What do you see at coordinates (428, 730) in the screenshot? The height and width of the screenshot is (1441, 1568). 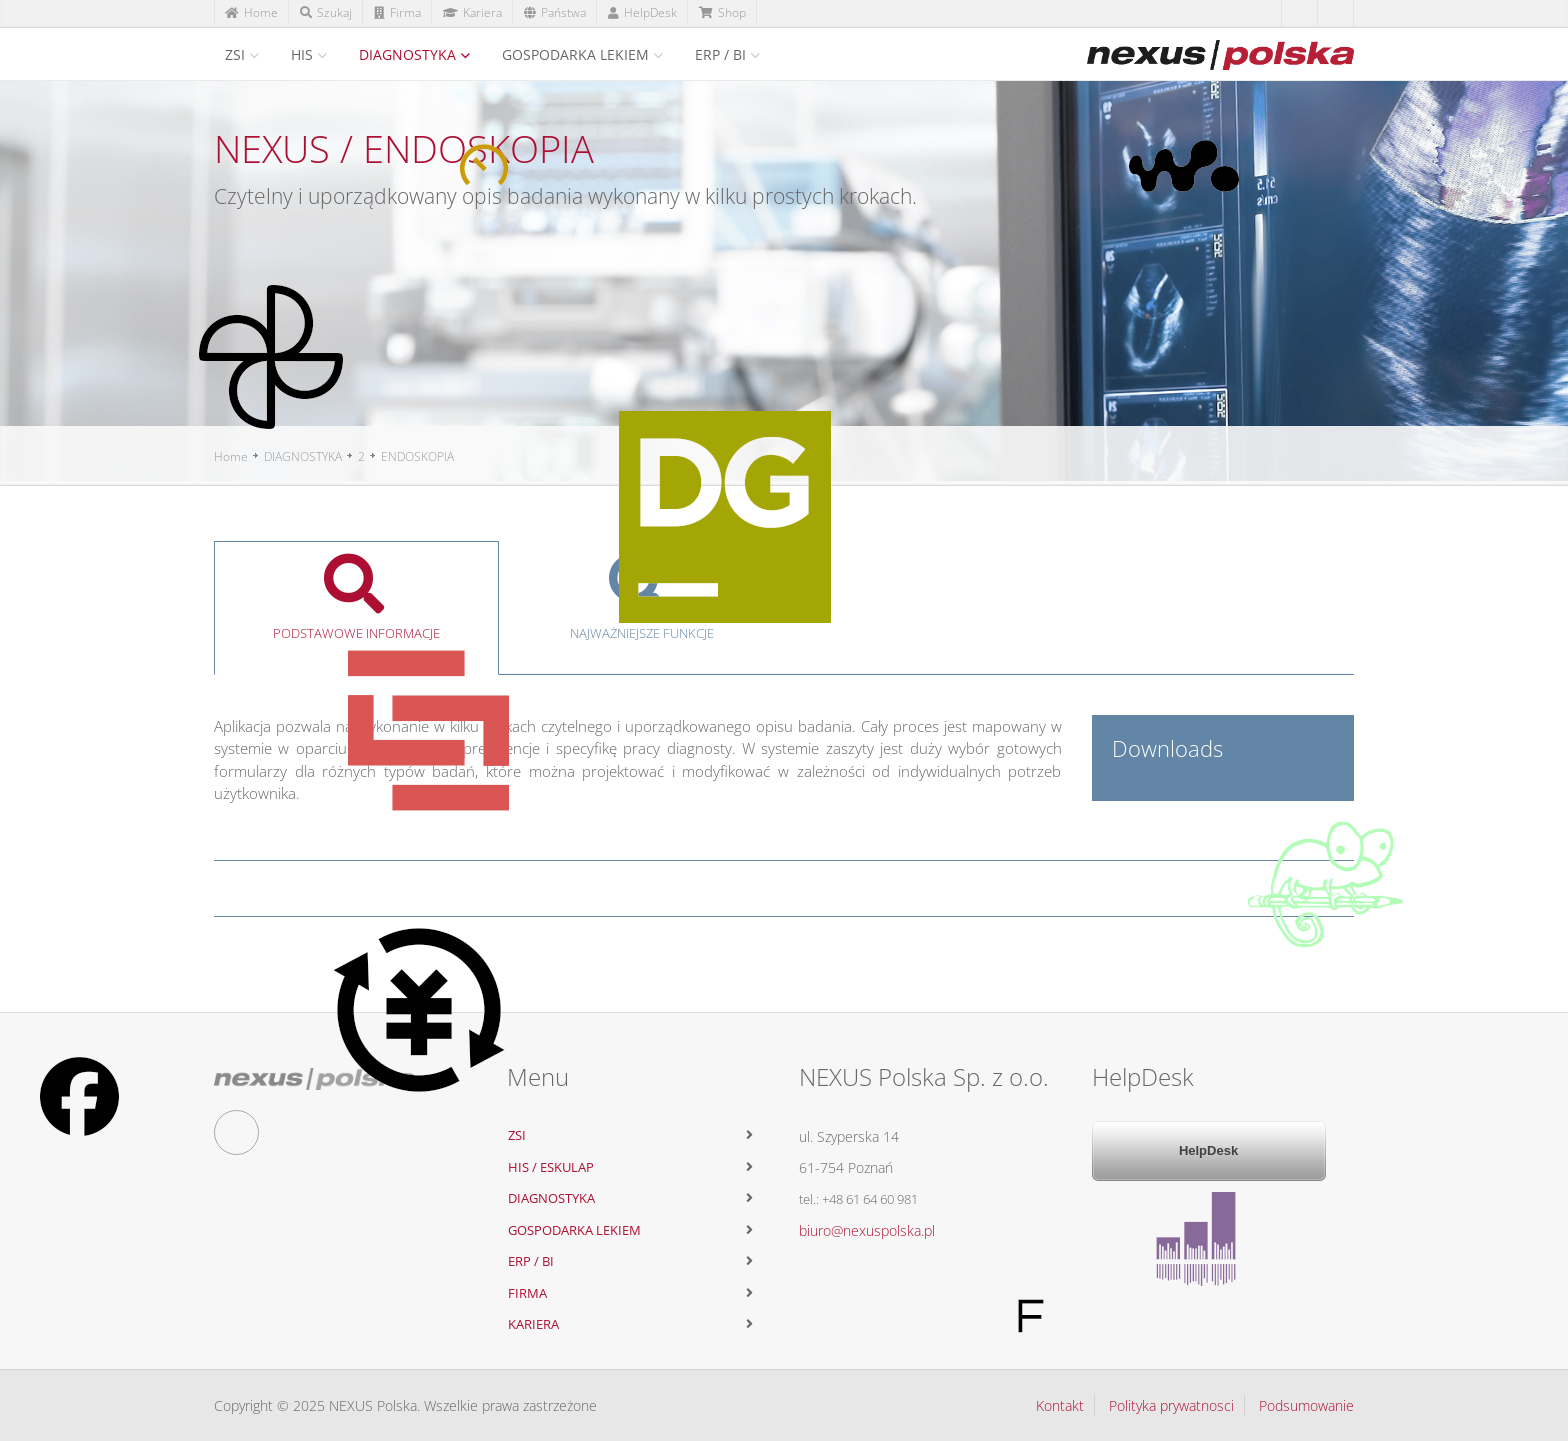 I see `skaffold application or service` at bounding box center [428, 730].